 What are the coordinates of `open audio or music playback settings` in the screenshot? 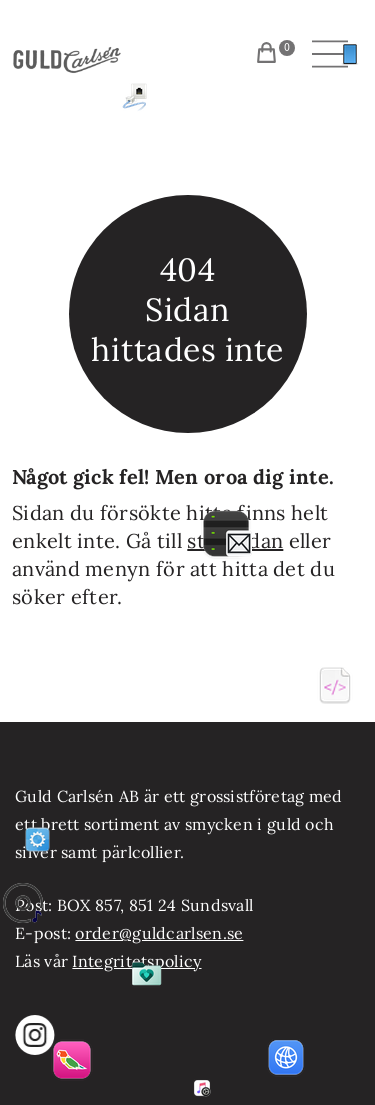 It's located at (202, 1088).